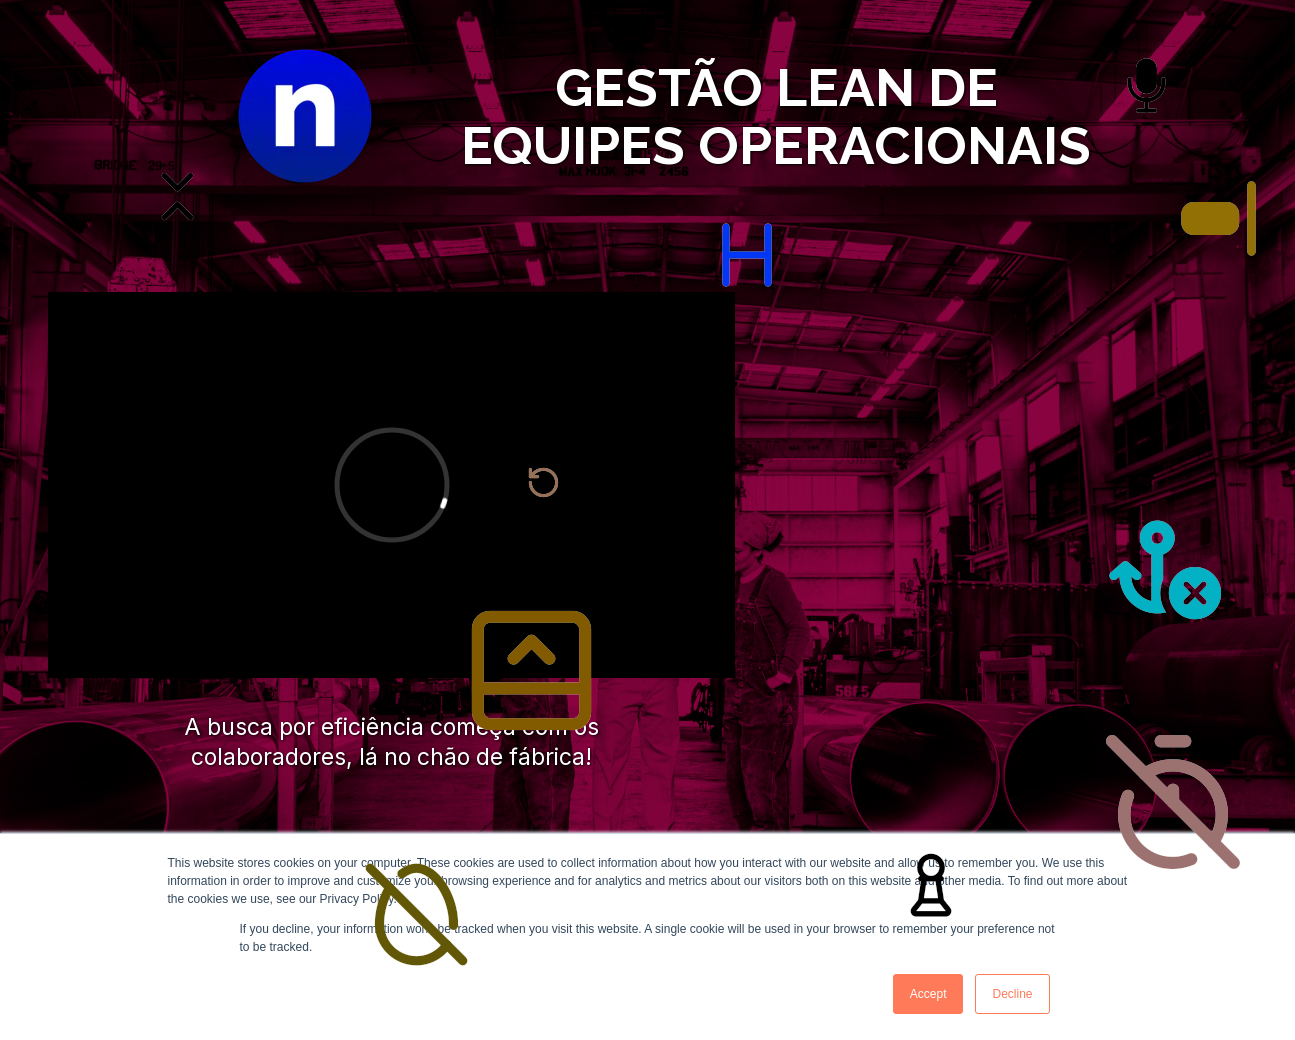 This screenshot has height=1040, width=1295. What do you see at coordinates (747, 255) in the screenshot?
I see `insert a heading in a text document` at bounding box center [747, 255].